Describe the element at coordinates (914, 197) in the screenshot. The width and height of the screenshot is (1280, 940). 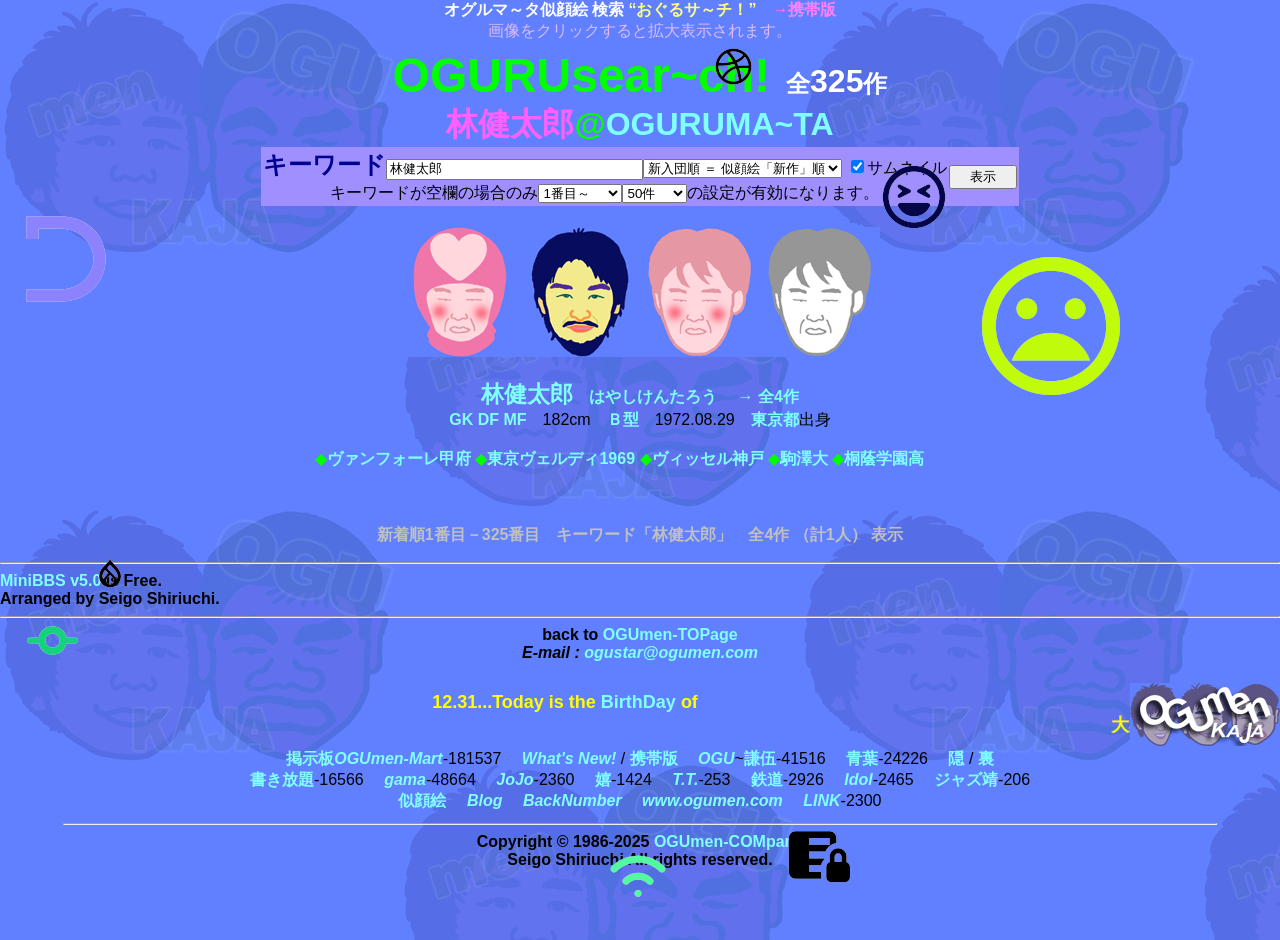
I see `react with a laughing emoji` at that location.